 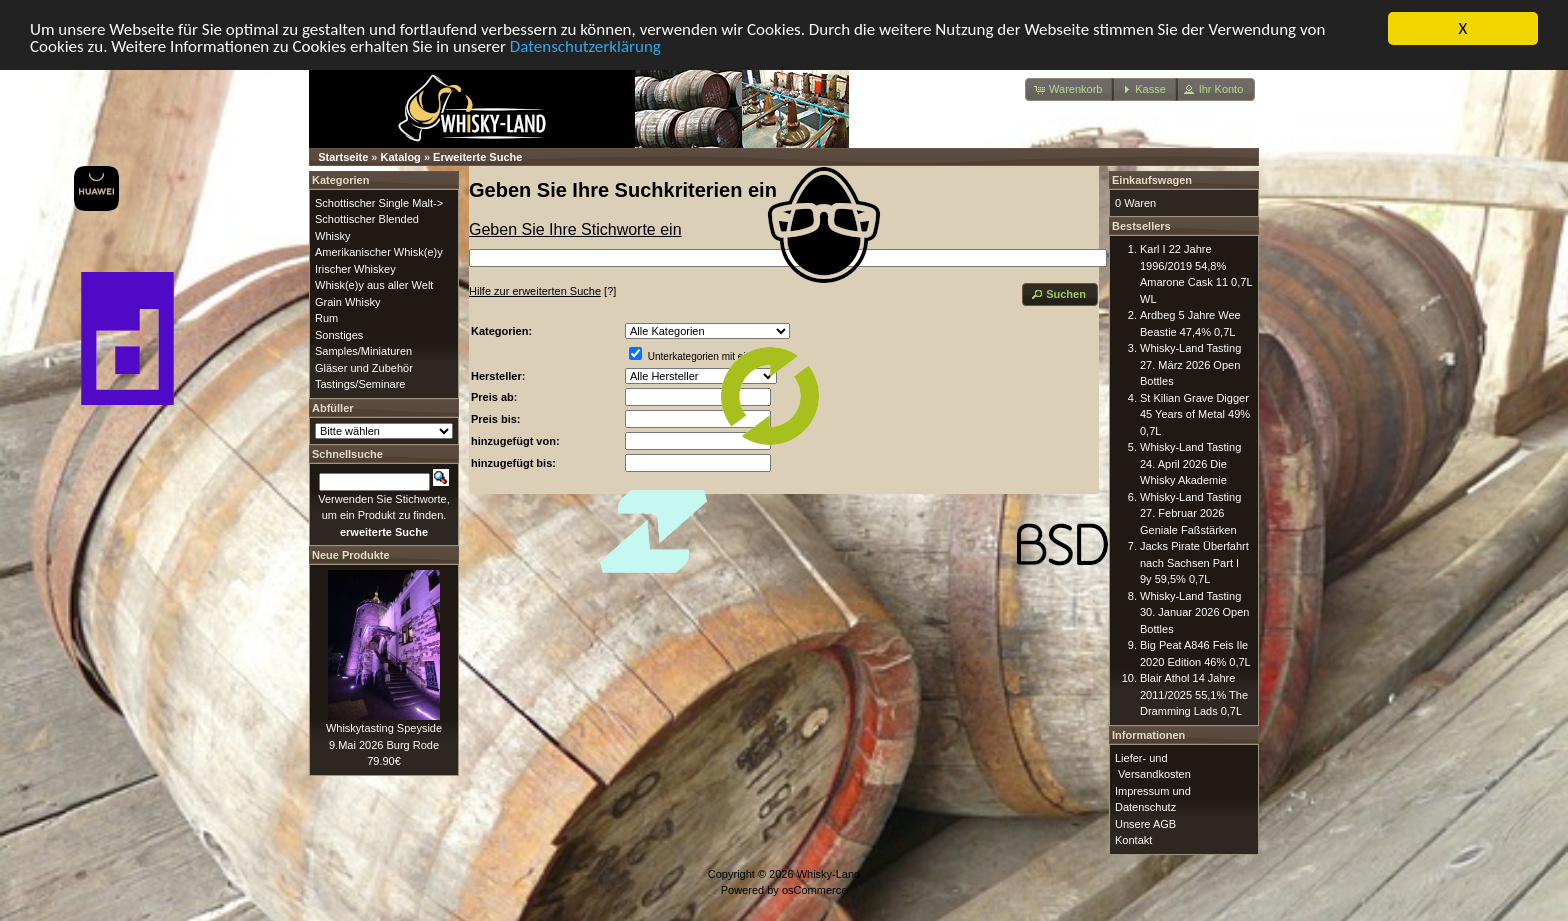 I want to click on open Huawei AppGallery store, so click(x=96, y=188).